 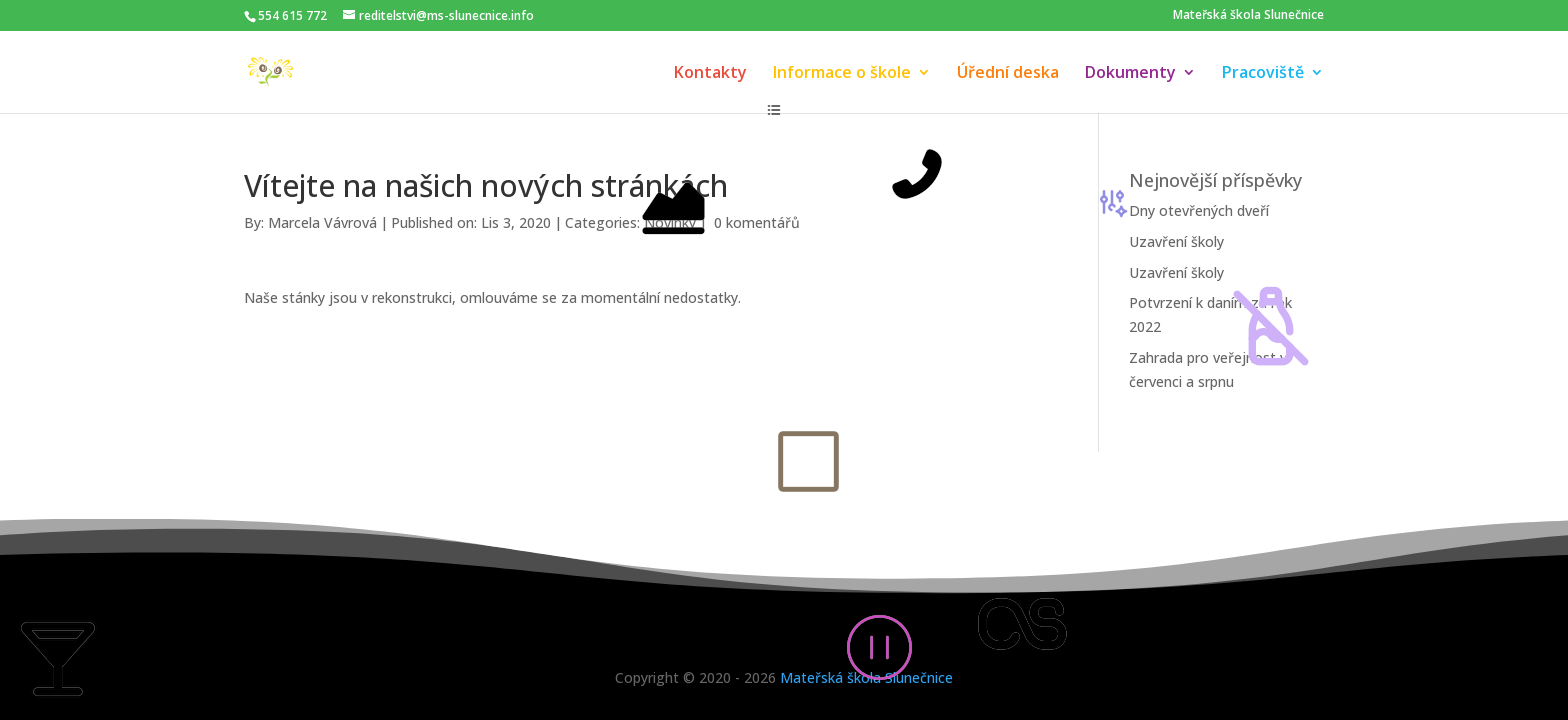 I want to click on make a phone call, so click(x=917, y=174).